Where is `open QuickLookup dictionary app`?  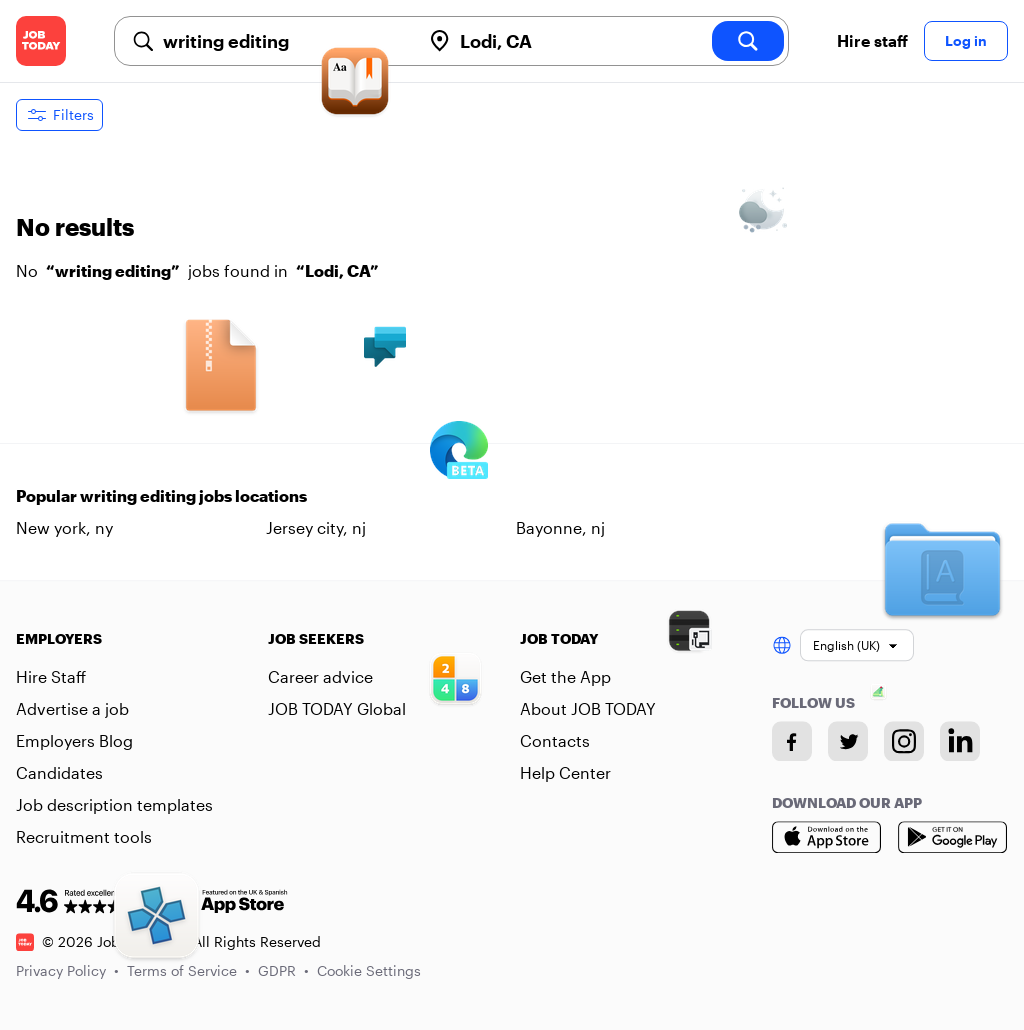
open QuickLookup dictionary app is located at coordinates (355, 81).